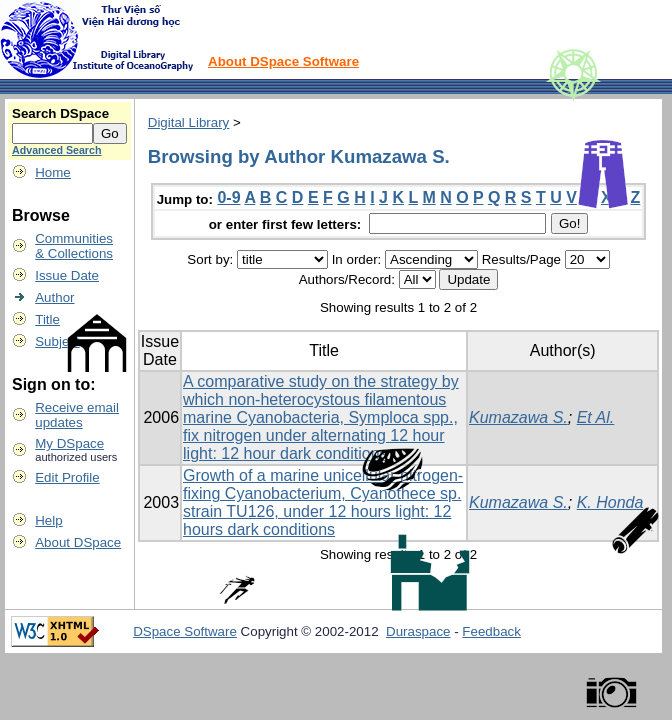 The height and width of the screenshot is (720, 672). Describe the element at coordinates (573, 75) in the screenshot. I see `indicates occult or mystical game element` at that location.